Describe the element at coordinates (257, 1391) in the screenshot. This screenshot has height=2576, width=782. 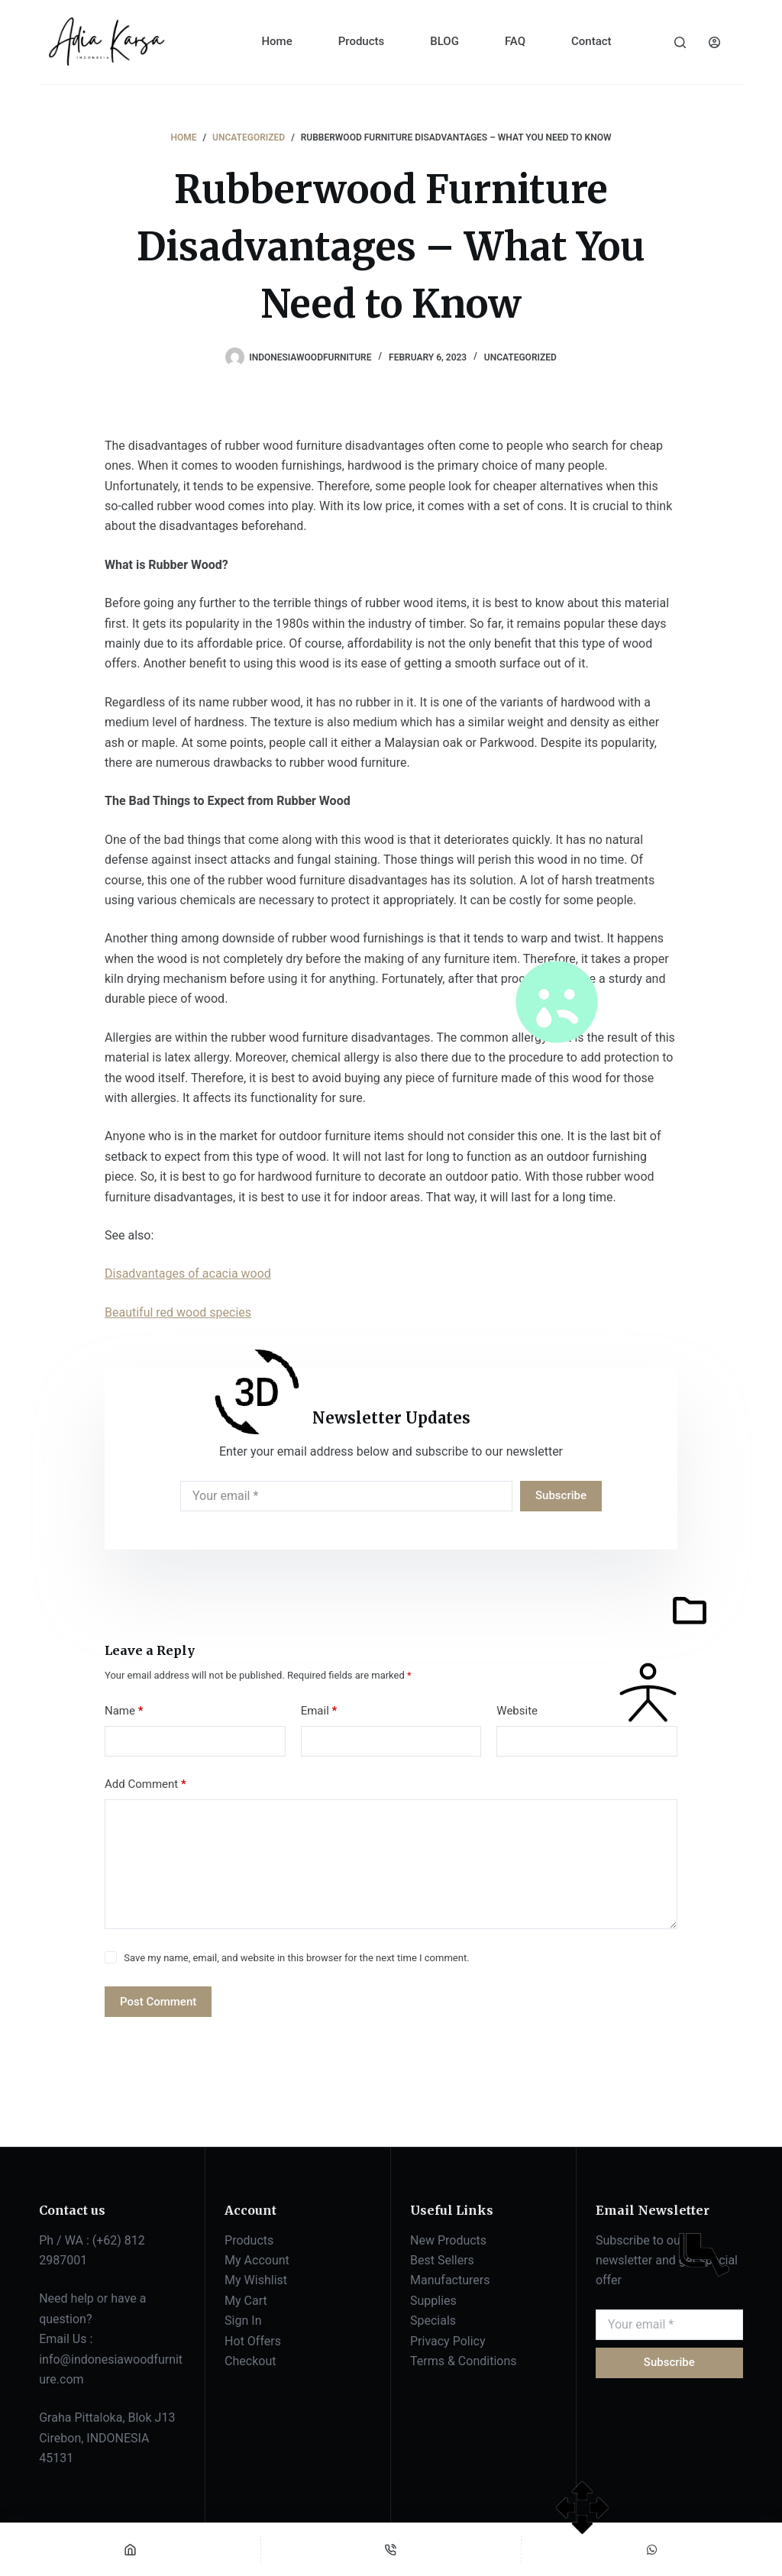
I see `rotate object in 3D view` at that location.